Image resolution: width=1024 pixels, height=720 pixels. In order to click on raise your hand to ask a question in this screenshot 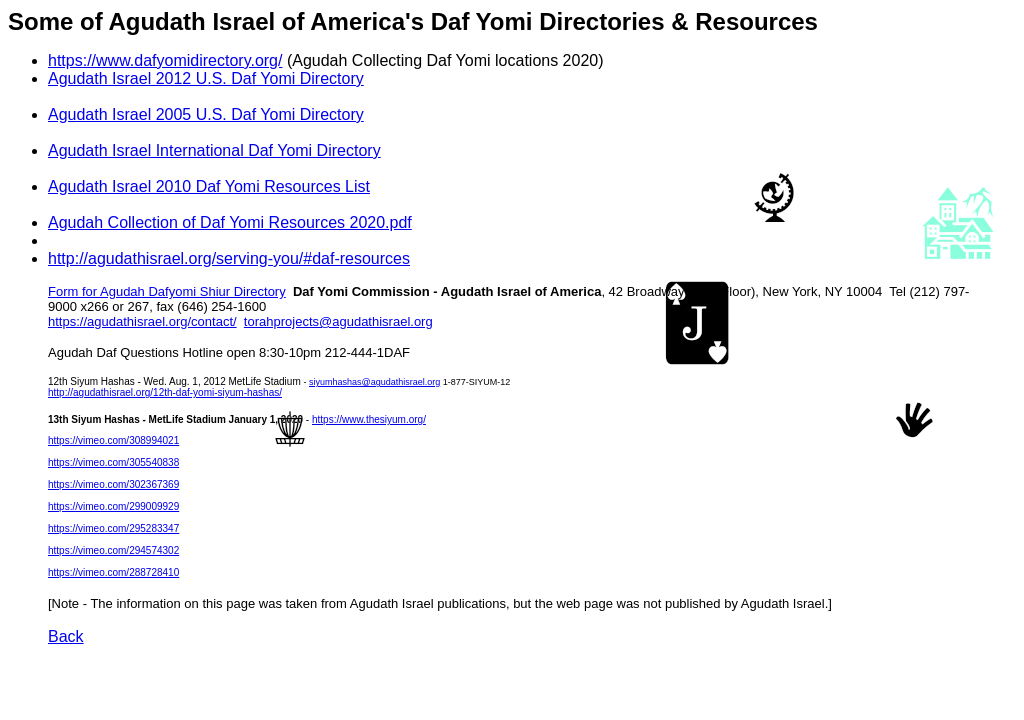, I will do `click(914, 420)`.